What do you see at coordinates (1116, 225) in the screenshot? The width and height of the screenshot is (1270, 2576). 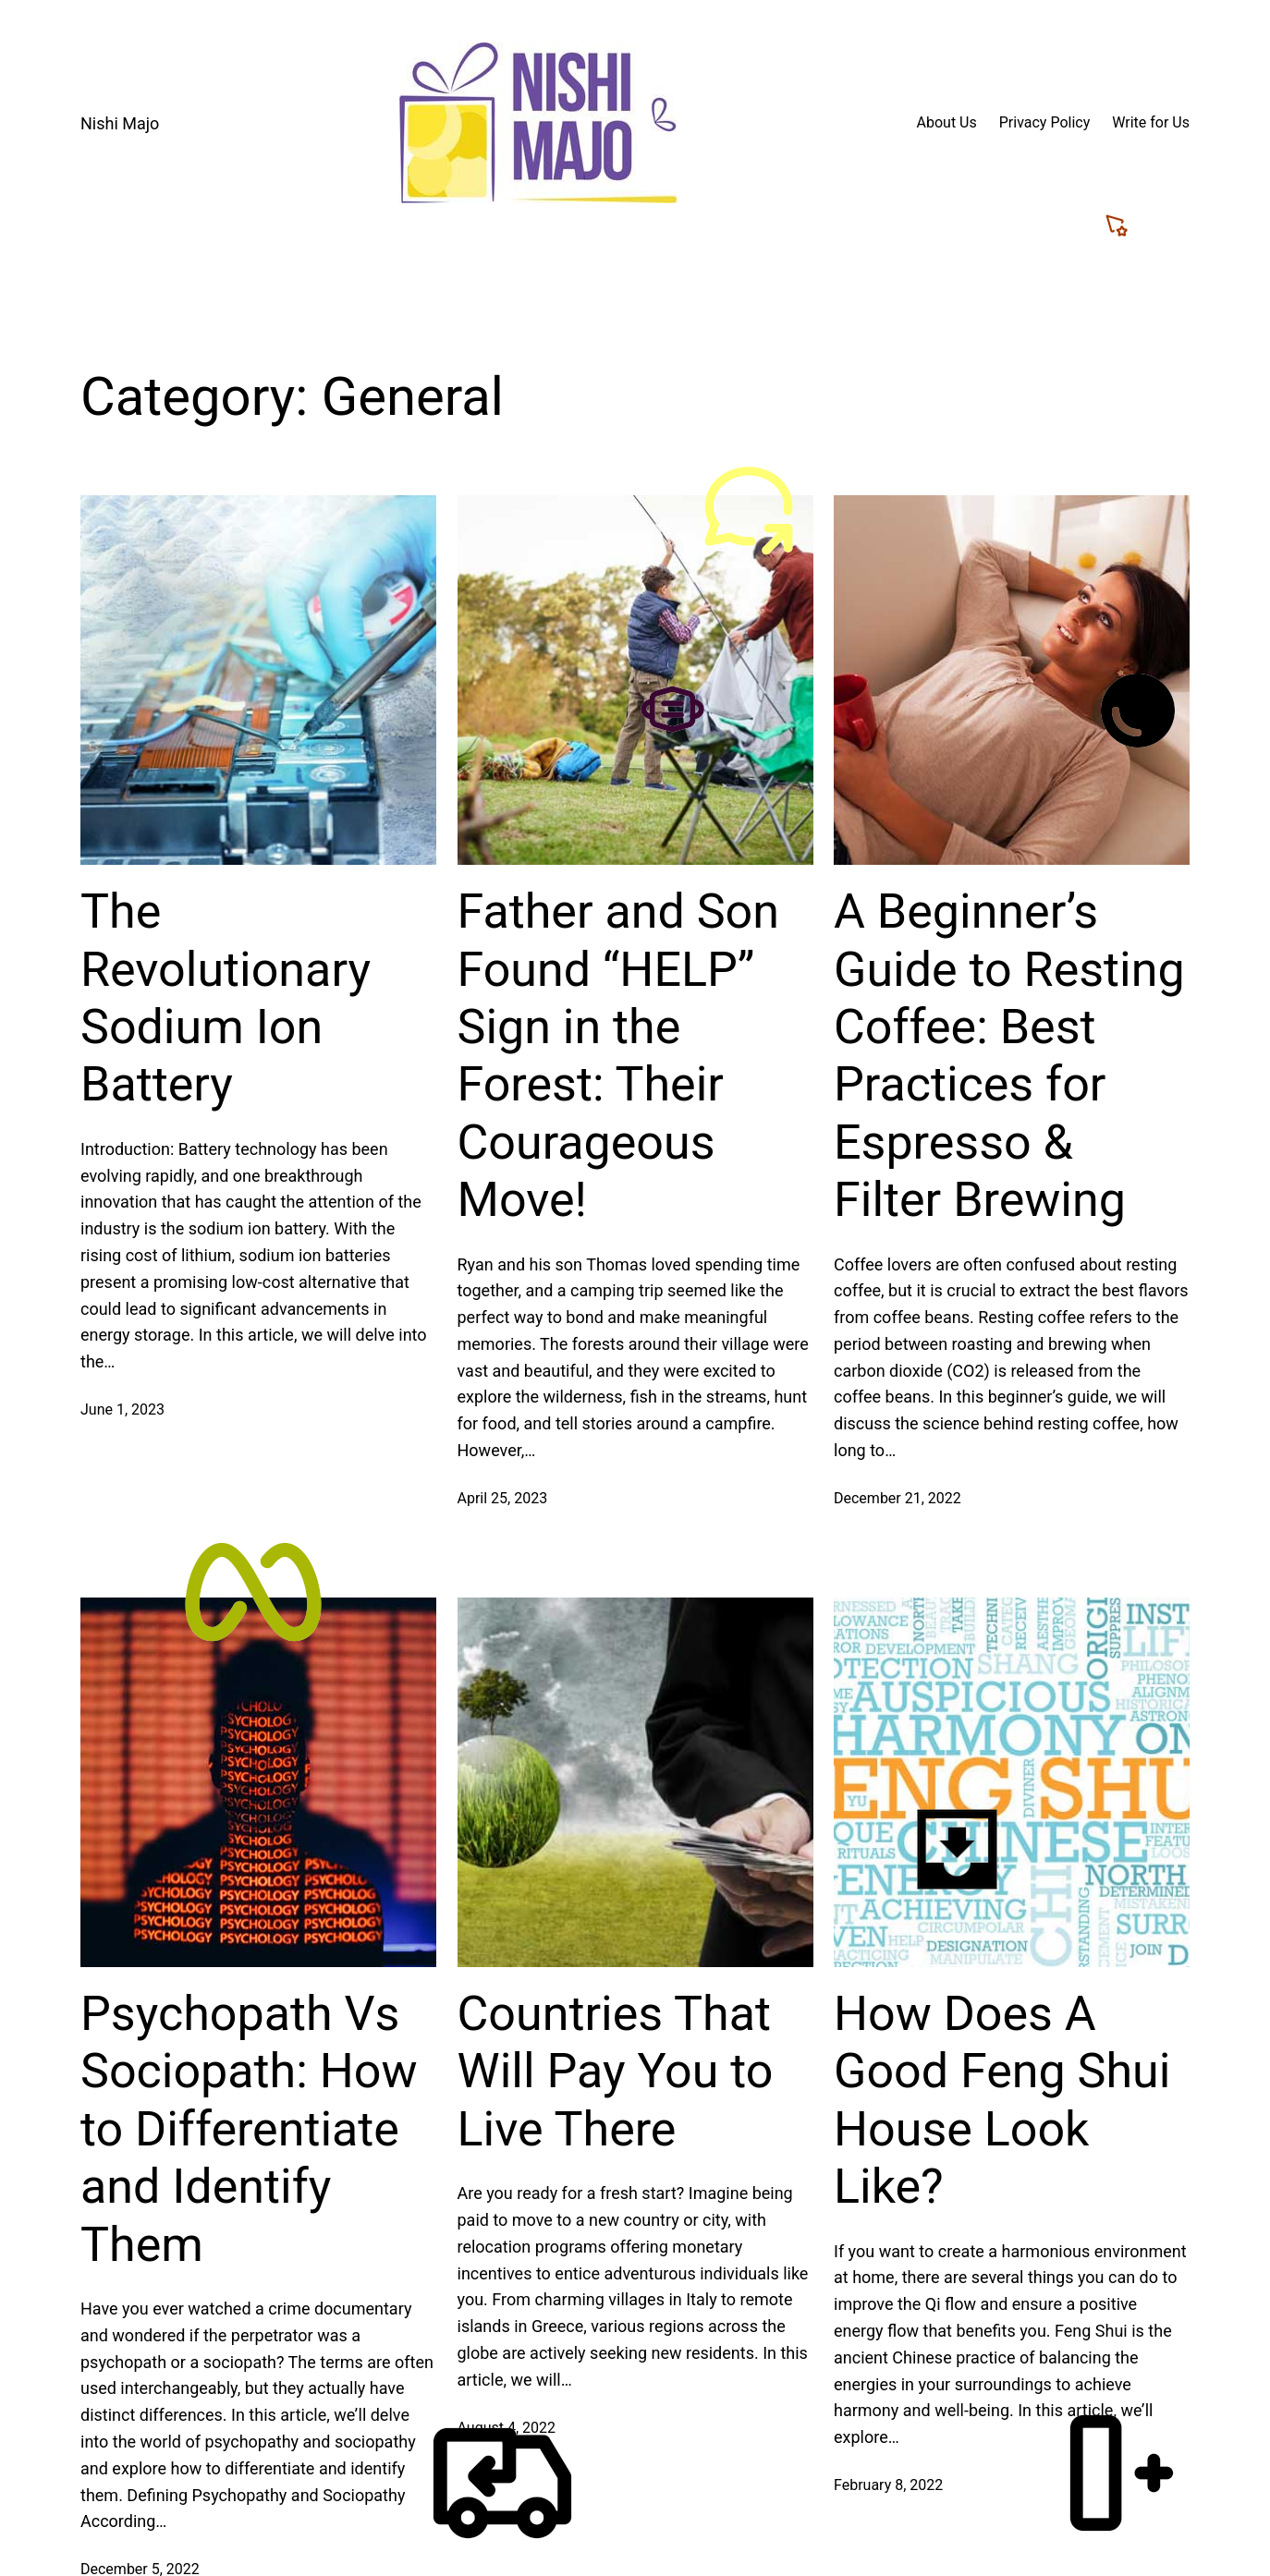 I see `add cursor action to favorites` at bounding box center [1116, 225].